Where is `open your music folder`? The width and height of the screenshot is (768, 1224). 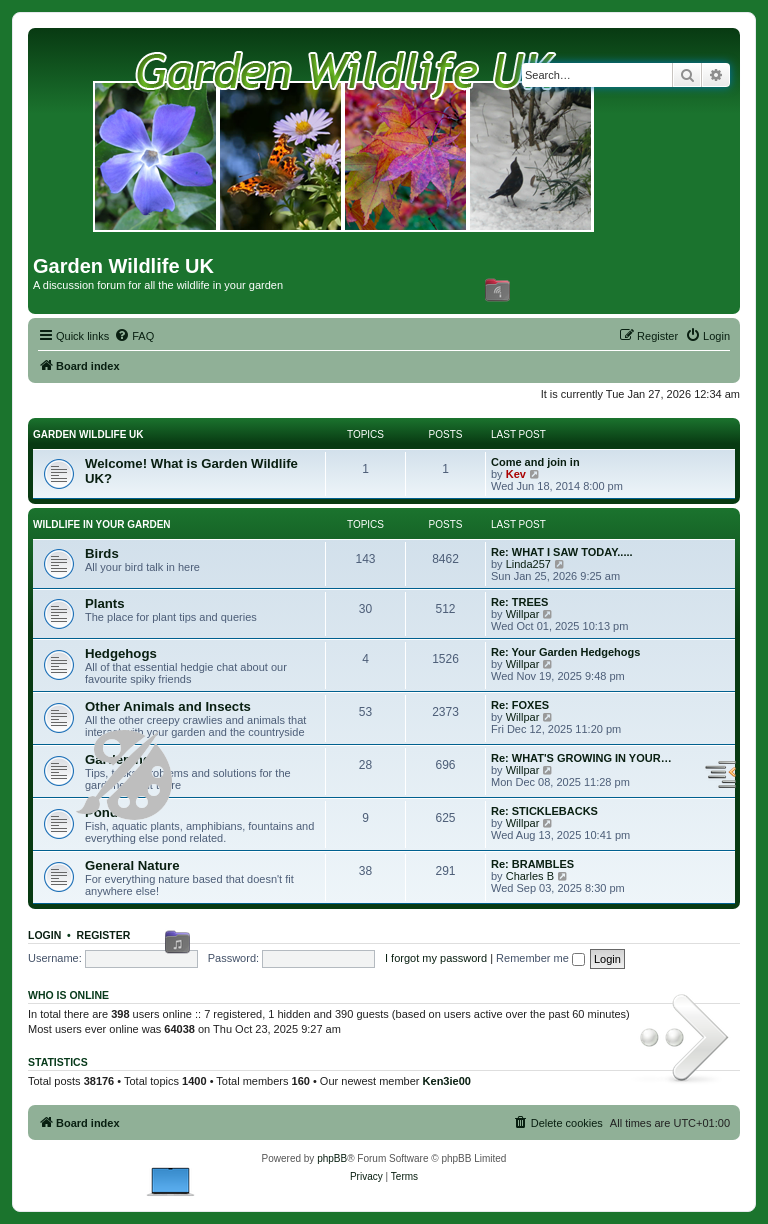
open your music folder is located at coordinates (177, 941).